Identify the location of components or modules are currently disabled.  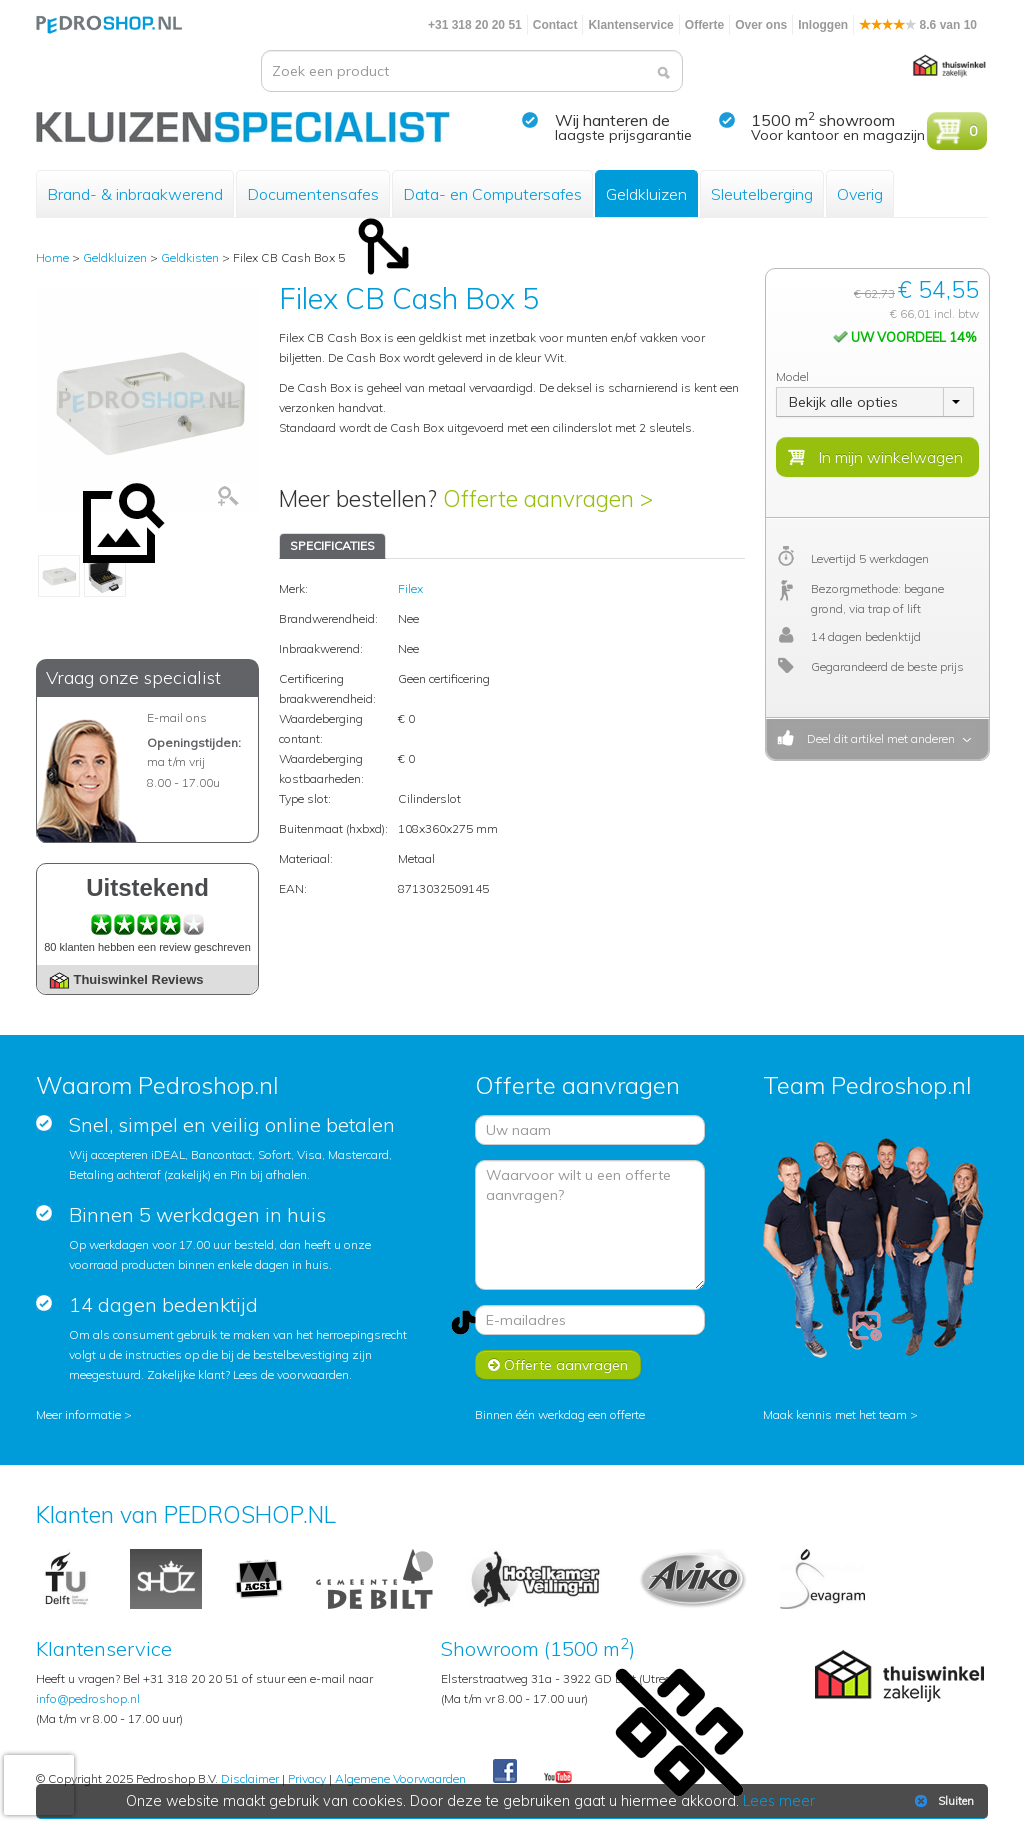
(679, 1732).